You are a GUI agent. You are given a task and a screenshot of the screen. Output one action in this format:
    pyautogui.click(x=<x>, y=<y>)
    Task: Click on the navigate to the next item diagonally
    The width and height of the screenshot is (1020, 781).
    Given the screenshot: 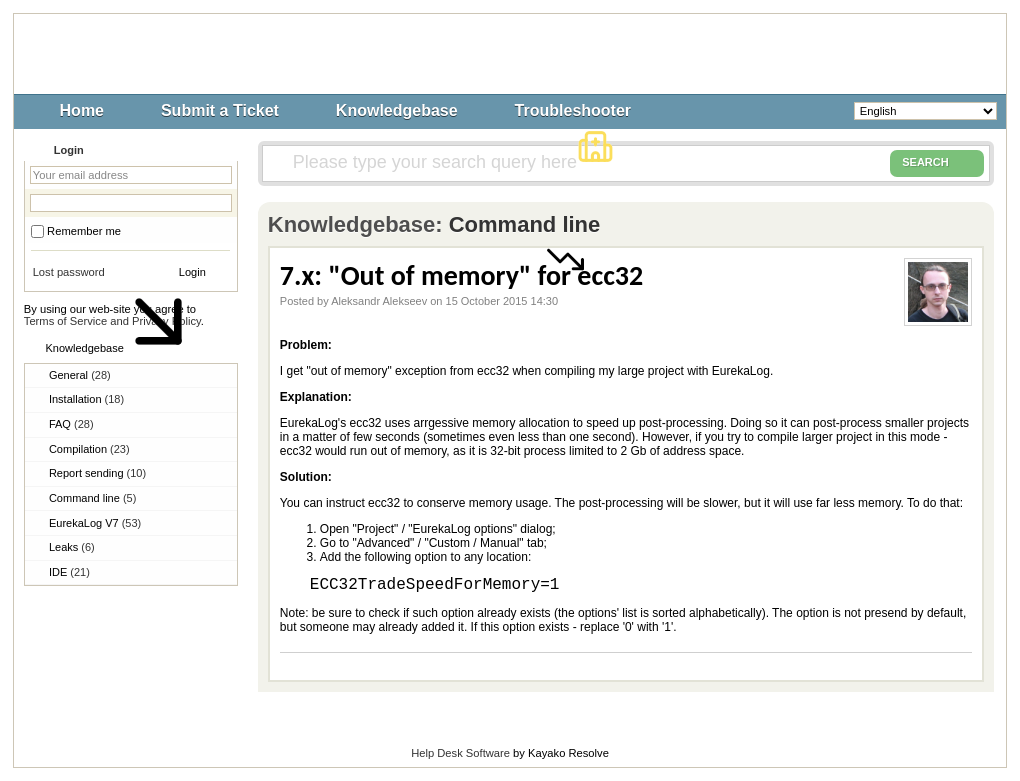 What is the action you would take?
    pyautogui.click(x=158, y=321)
    